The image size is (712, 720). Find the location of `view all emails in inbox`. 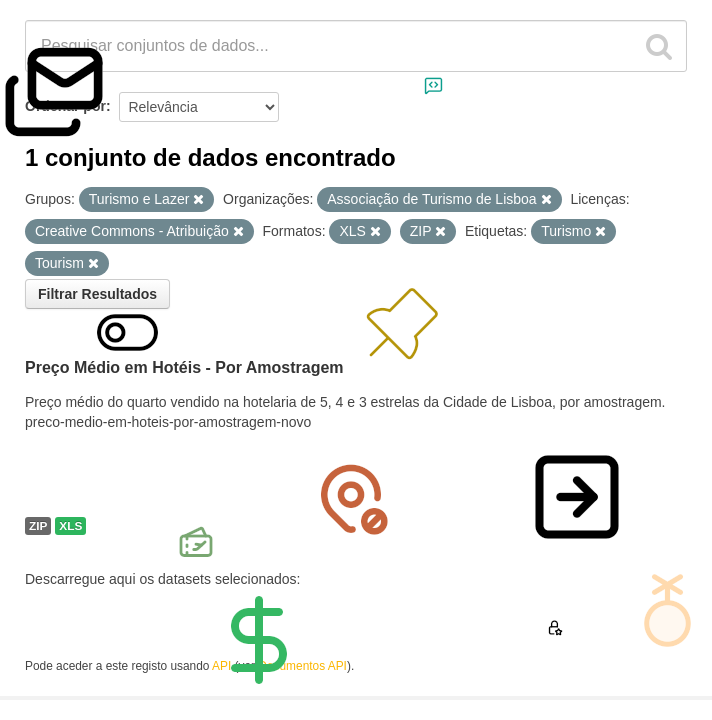

view all emails in inbox is located at coordinates (54, 92).